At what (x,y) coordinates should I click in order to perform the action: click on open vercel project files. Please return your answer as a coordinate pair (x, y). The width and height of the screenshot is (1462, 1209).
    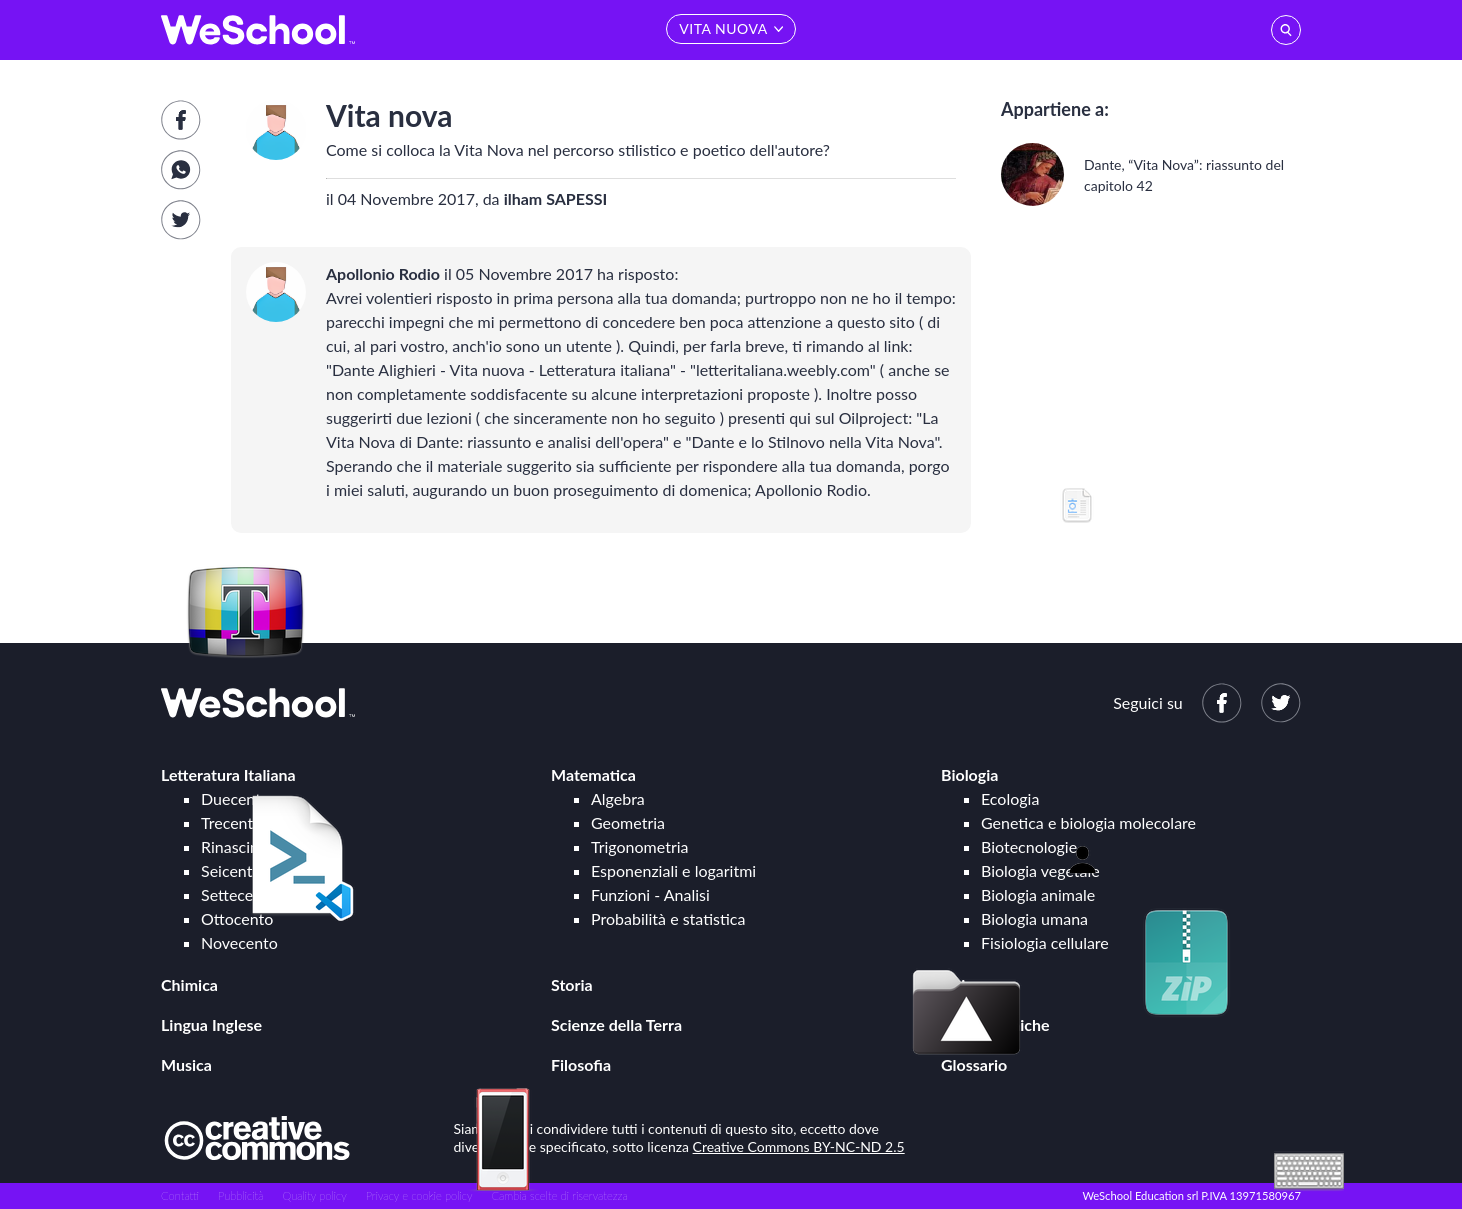
    Looking at the image, I should click on (966, 1015).